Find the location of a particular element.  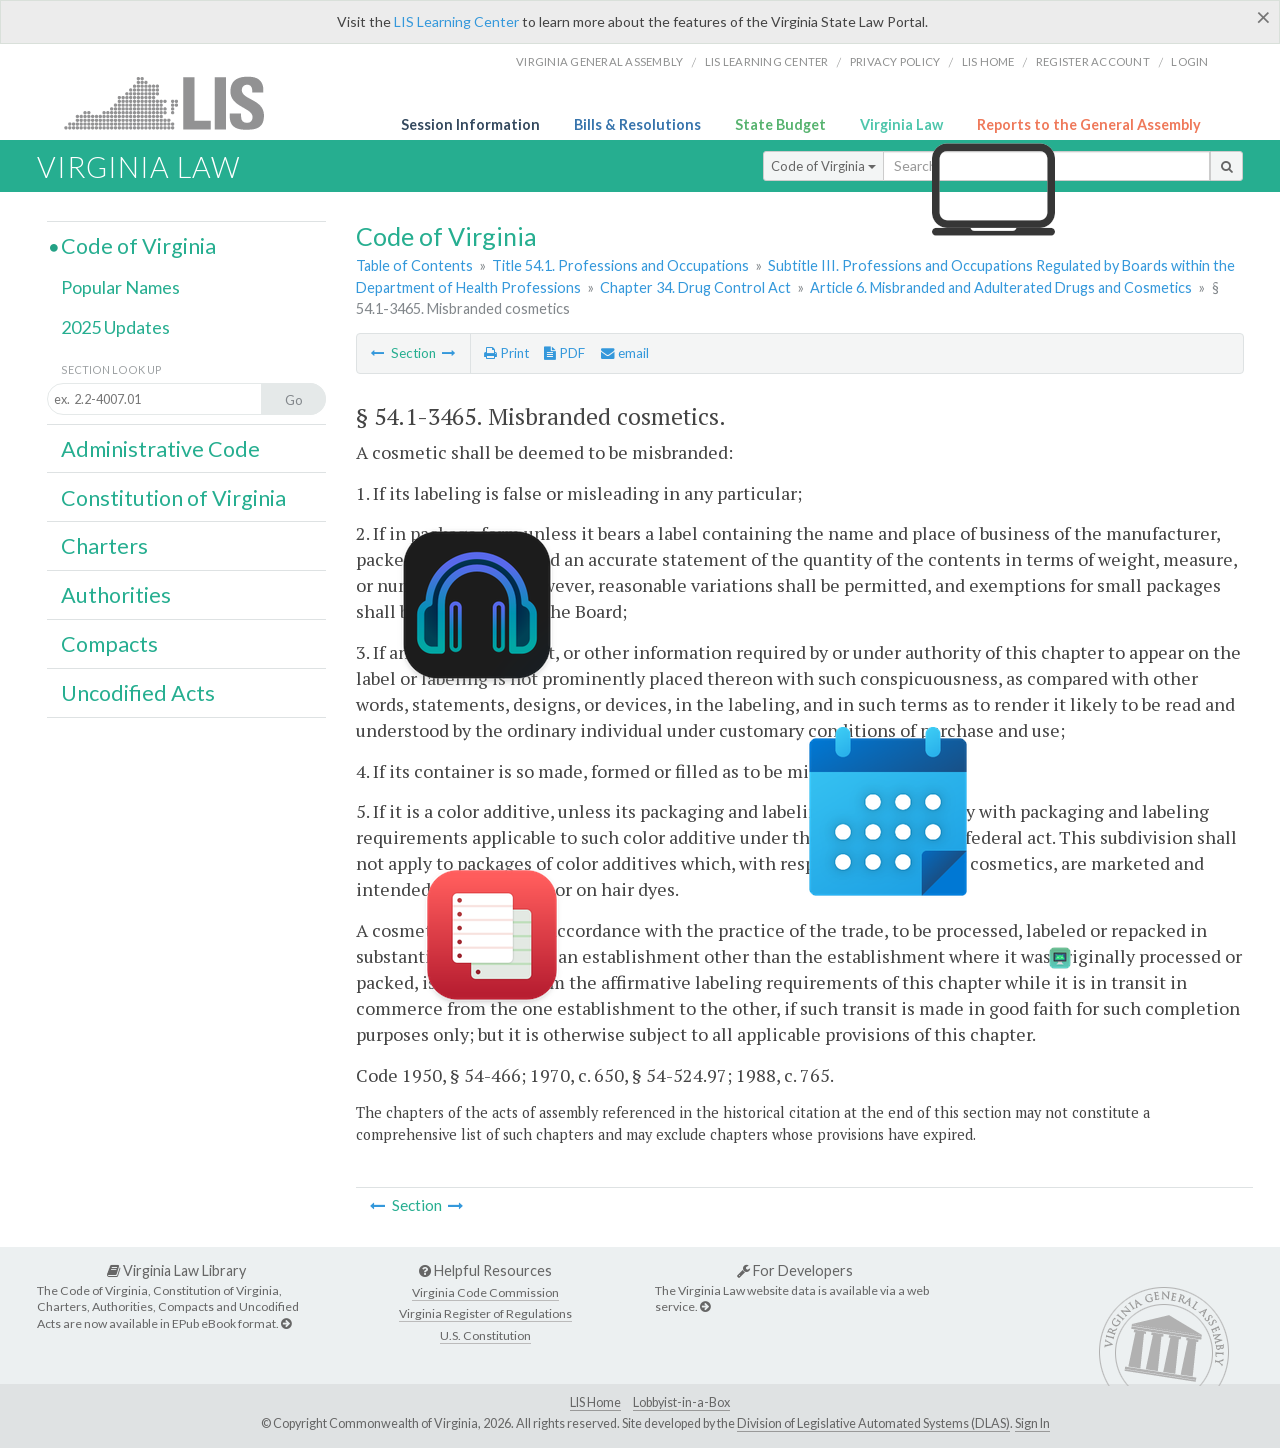

open the calendar app is located at coordinates (888, 817).